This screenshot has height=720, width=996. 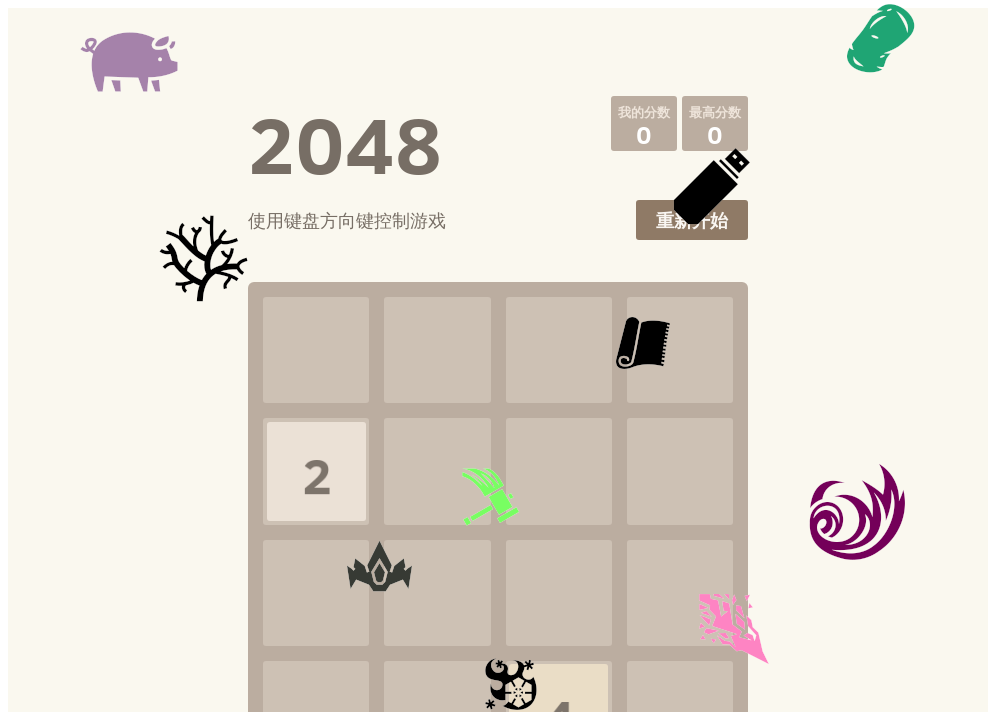 I want to click on view fabric or textile inventory, so click(x=643, y=343).